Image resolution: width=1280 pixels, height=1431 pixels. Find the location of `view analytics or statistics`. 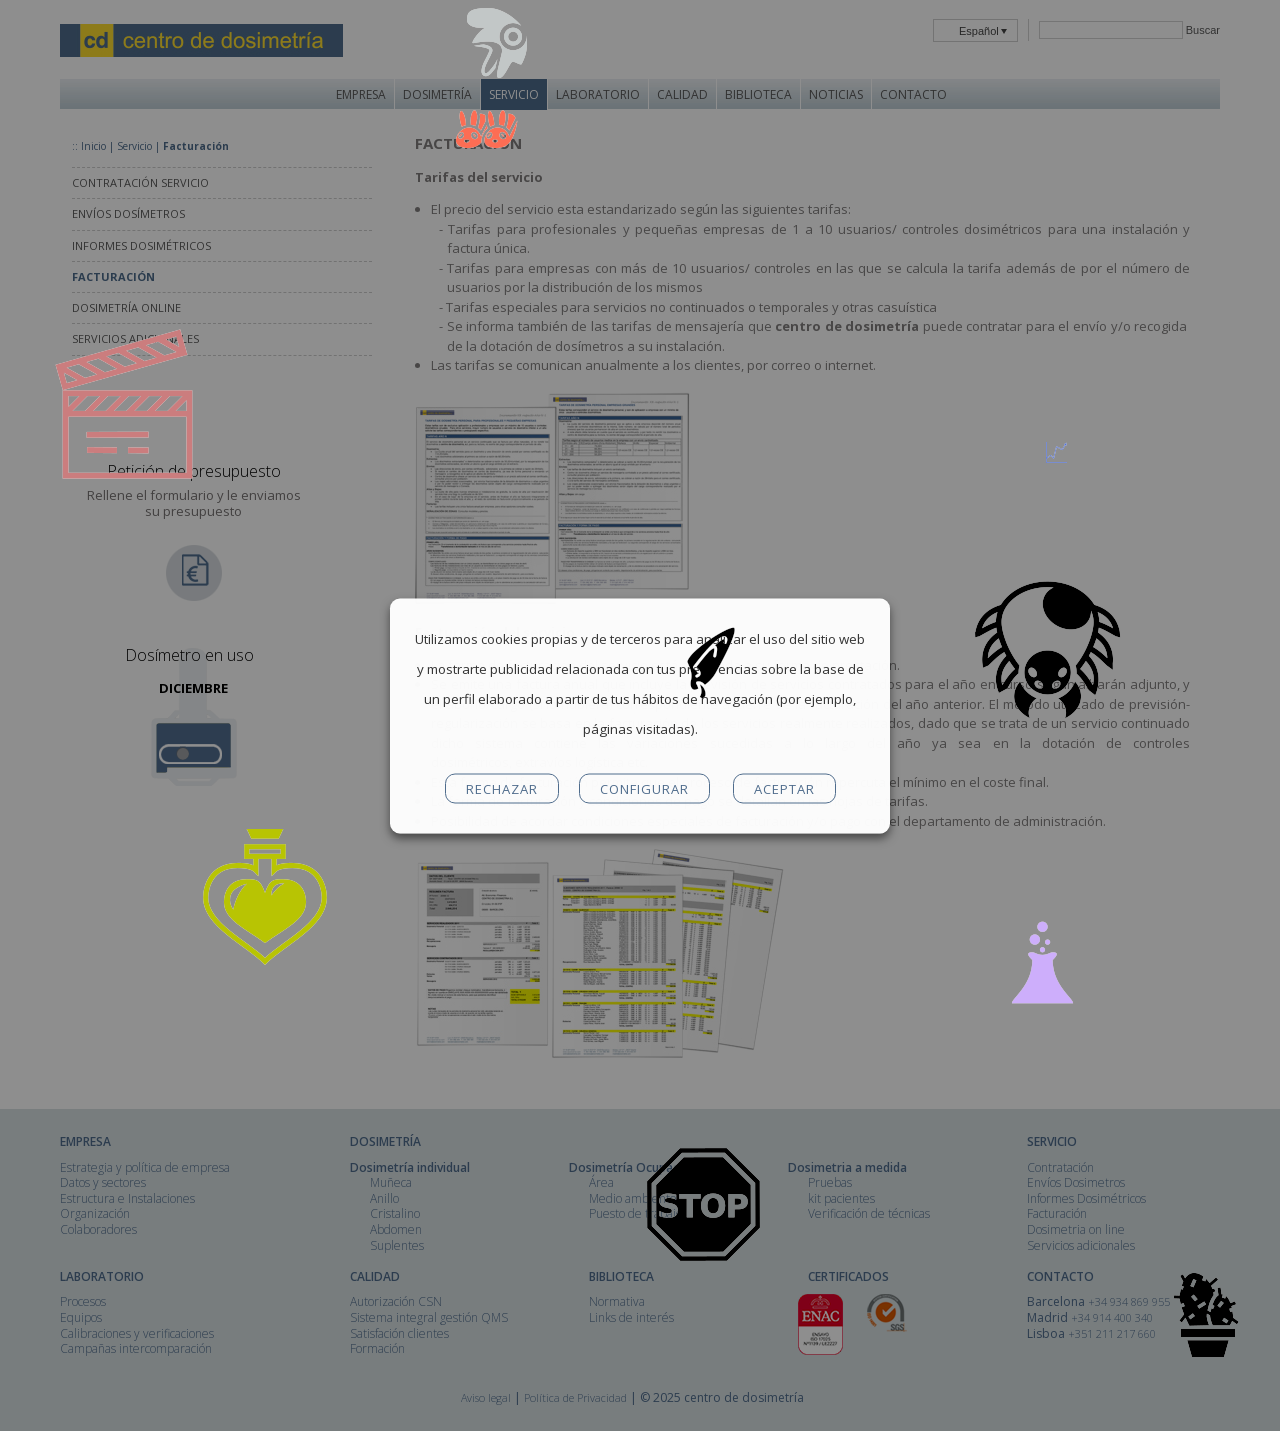

view analytics or statistics is located at coordinates (1056, 452).